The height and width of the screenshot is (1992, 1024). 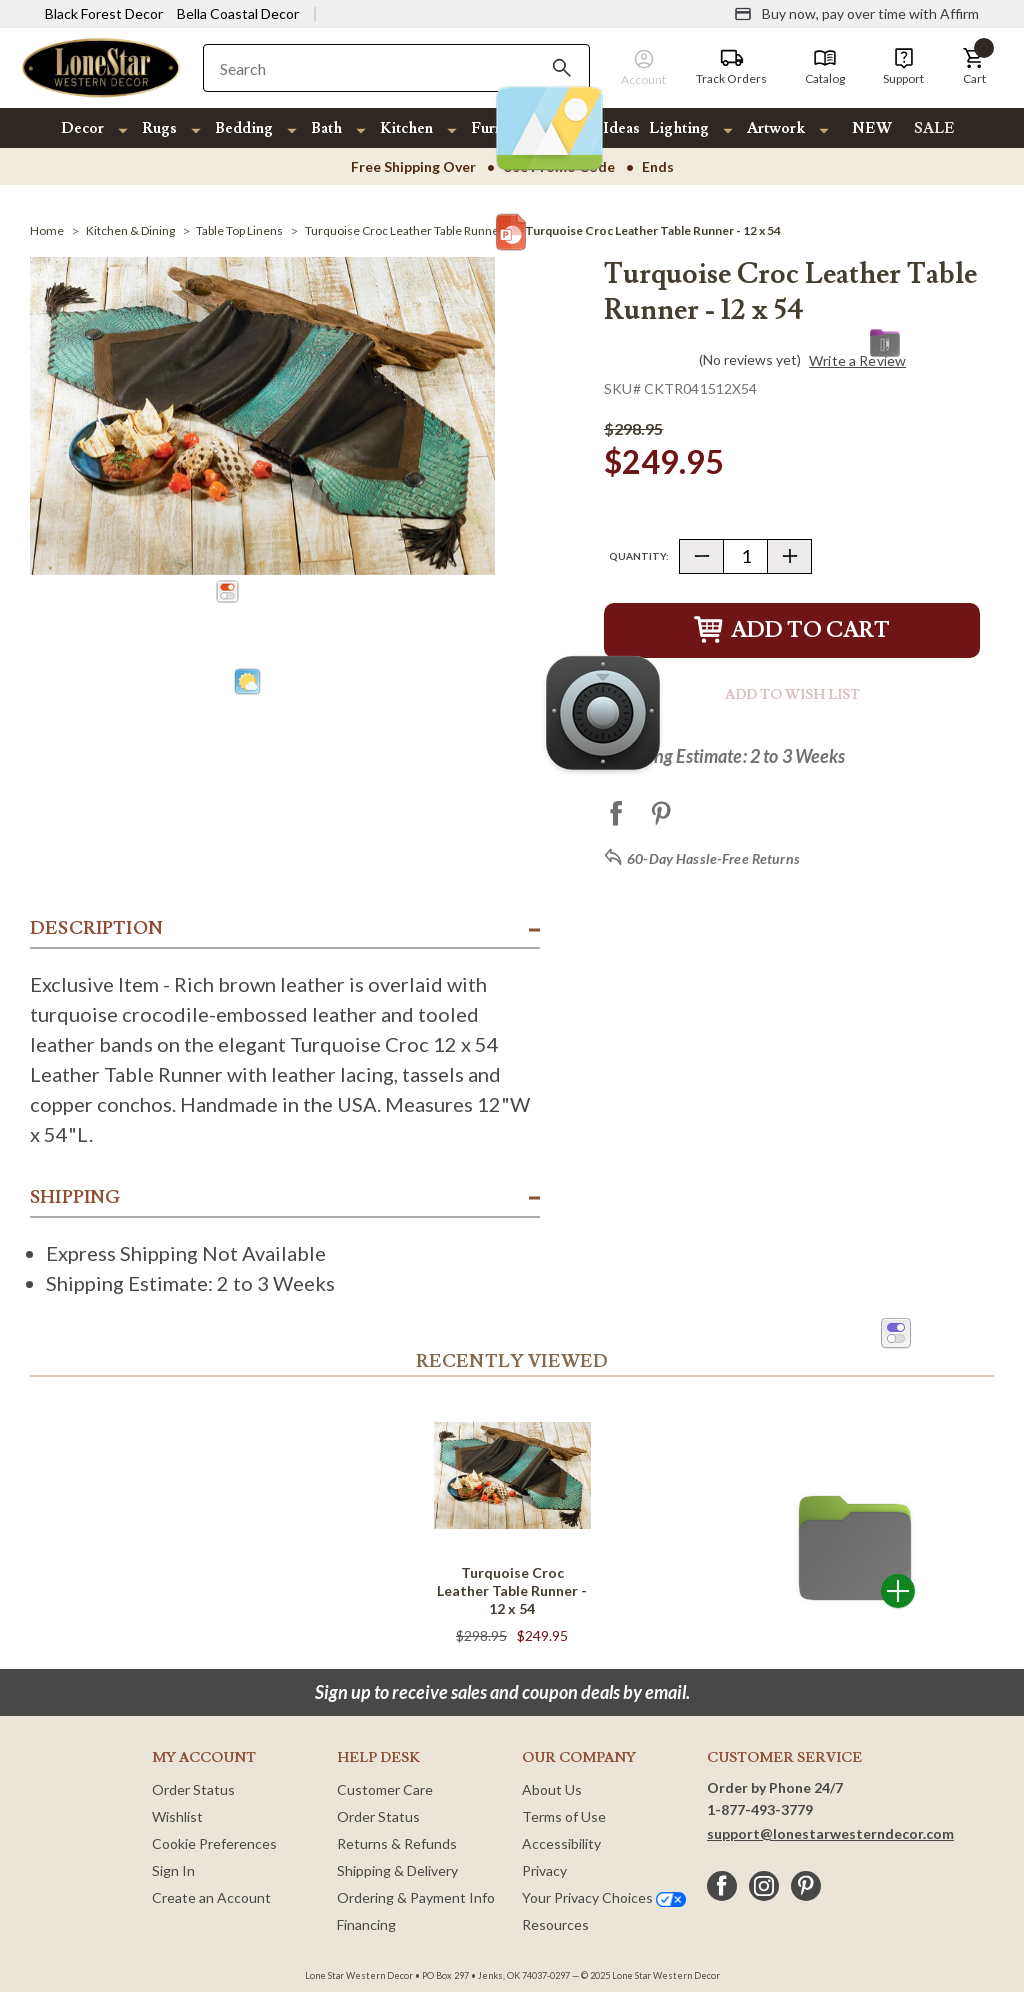 I want to click on open the weather app, so click(x=247, y=681).